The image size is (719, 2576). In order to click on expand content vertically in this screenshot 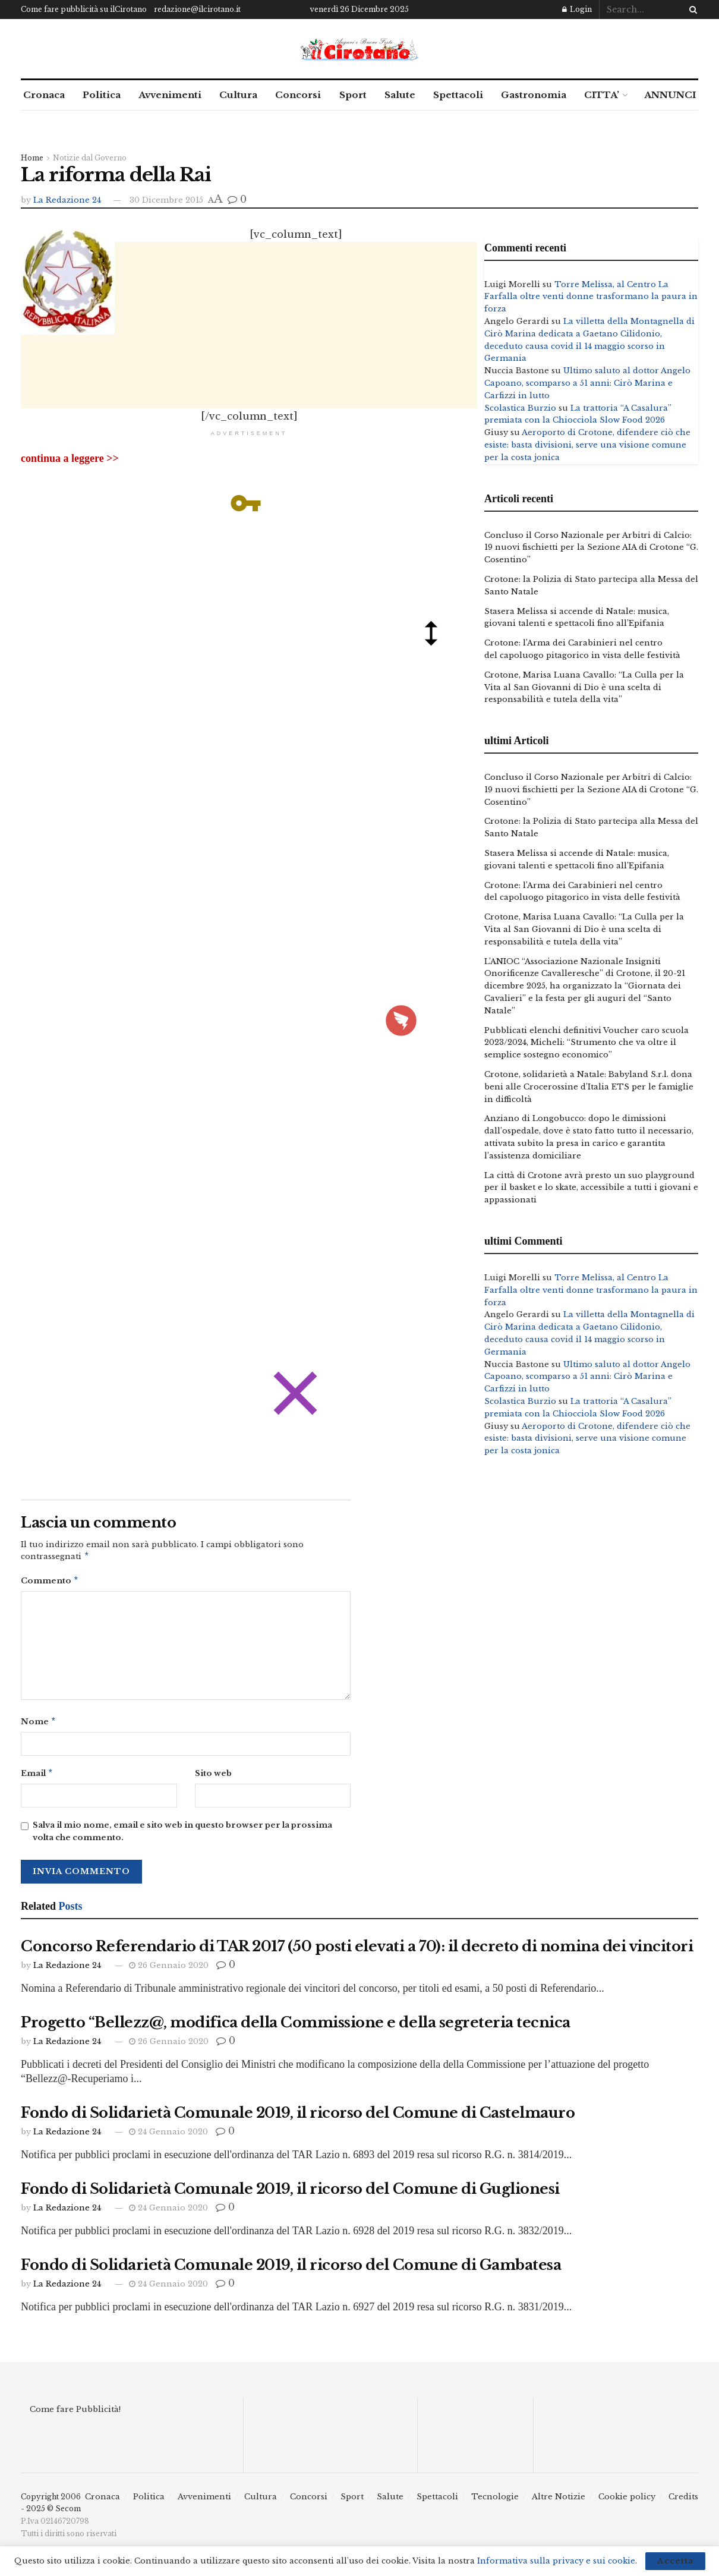, I will do `click(431, 633)`.